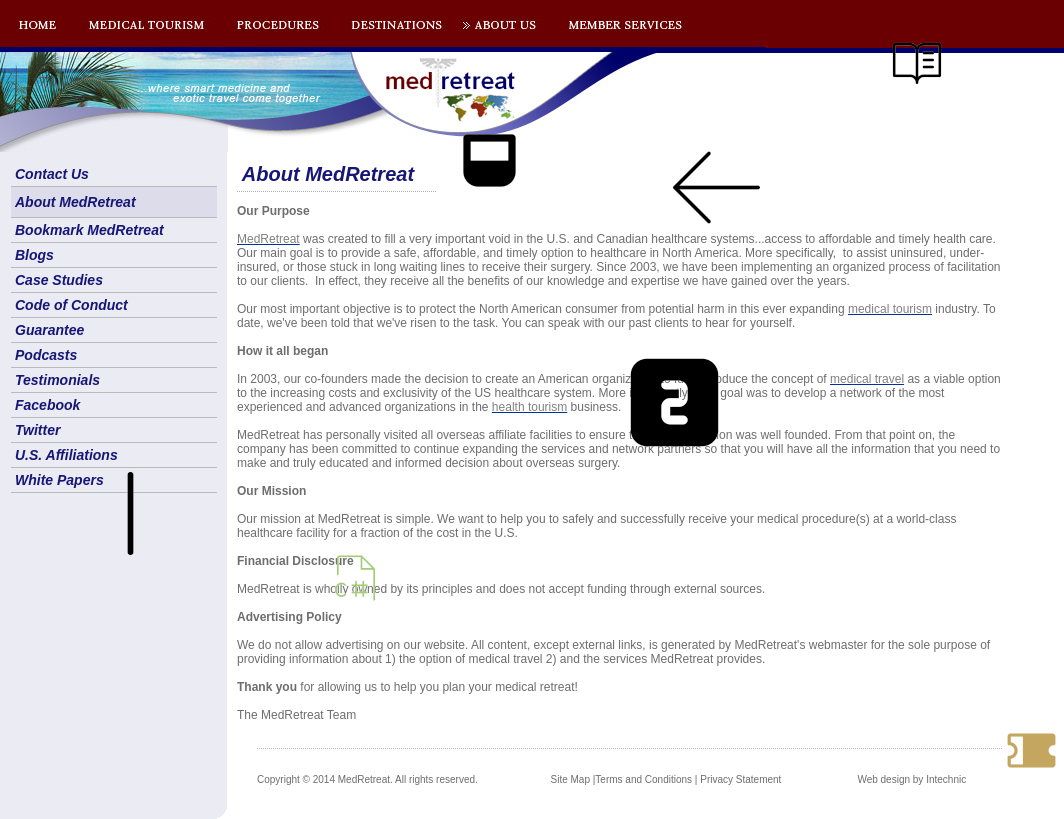 The height and width of the screenshot is (819, 1064). I want to click on go back to the previous screen, so click(716, 187).